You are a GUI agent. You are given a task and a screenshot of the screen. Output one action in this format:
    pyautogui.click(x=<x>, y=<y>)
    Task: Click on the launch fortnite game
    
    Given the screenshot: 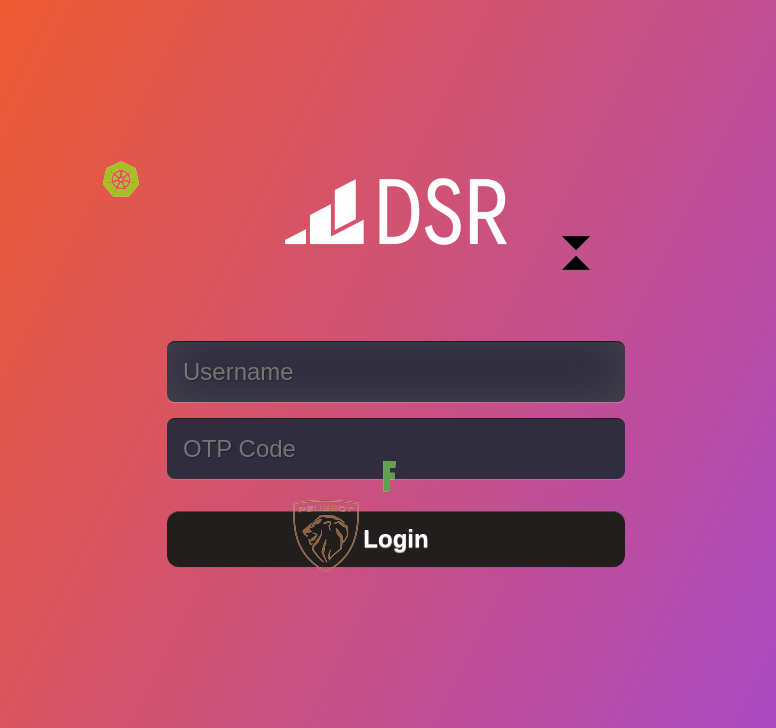 What is the action you would take?
    pyautogui.click(x=389, y=476)
    